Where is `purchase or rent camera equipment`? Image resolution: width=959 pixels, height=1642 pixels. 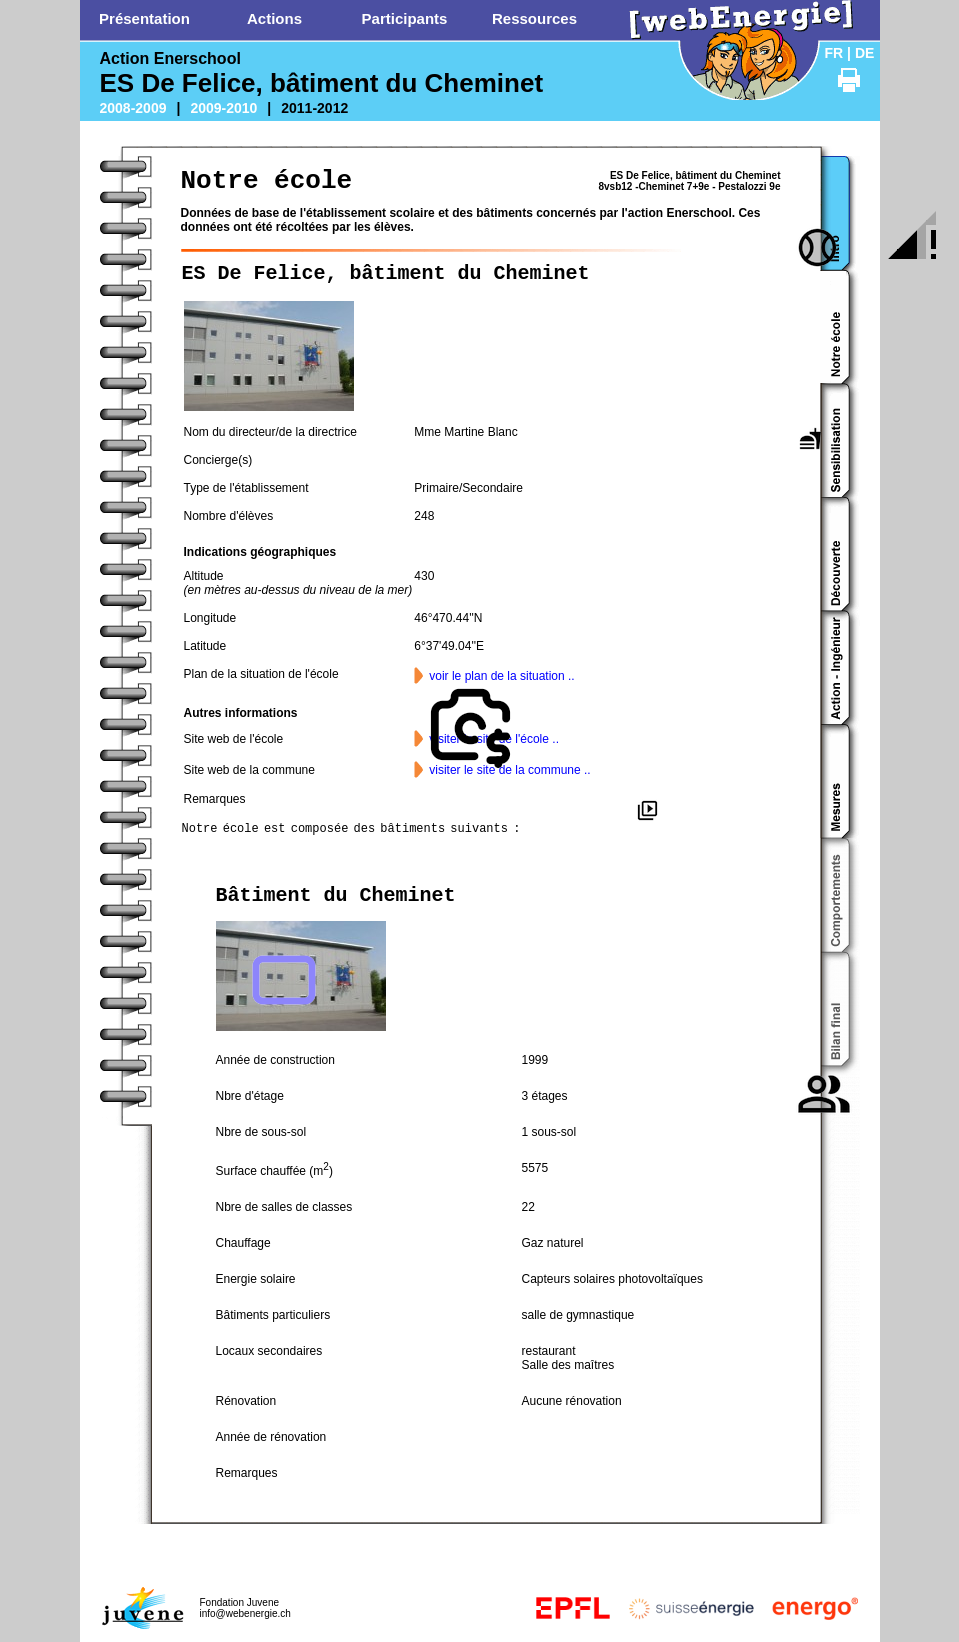
purchase or rent camera equipment is located at coordinates (470, 724).